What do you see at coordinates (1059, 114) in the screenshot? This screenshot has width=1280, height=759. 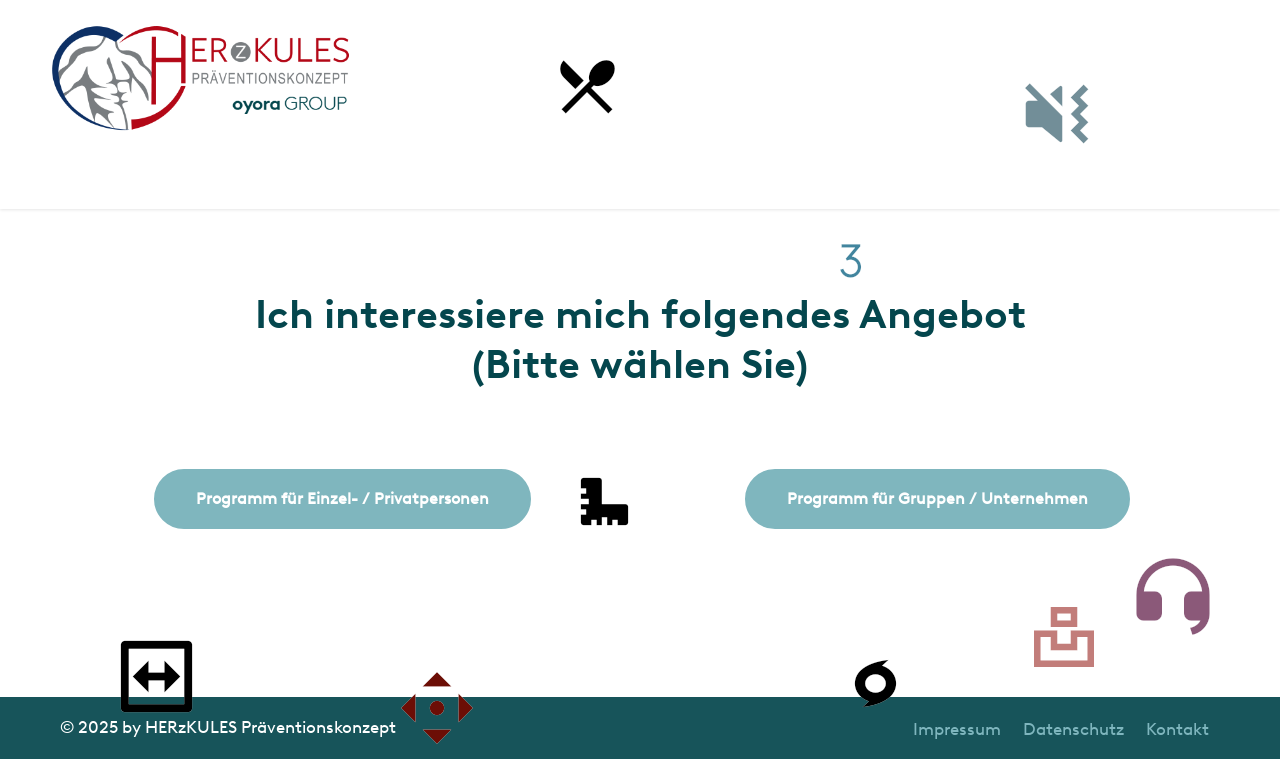 I see `mute sound and enable vibrate mode` at bounding box center [1059, 114].